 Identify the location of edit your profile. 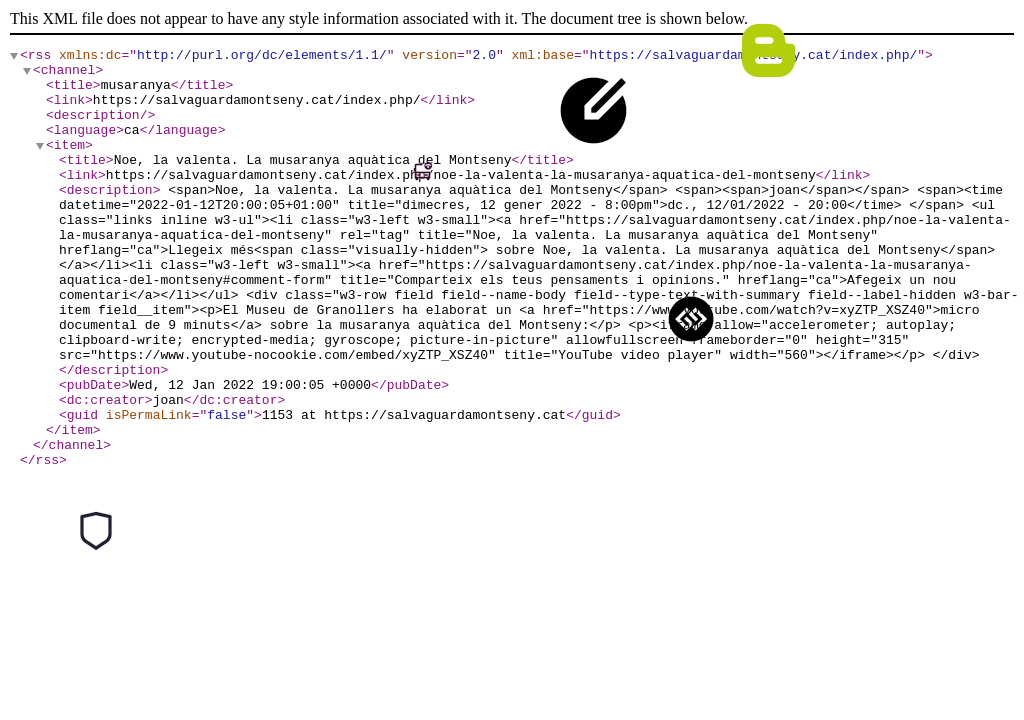
(593, 110).